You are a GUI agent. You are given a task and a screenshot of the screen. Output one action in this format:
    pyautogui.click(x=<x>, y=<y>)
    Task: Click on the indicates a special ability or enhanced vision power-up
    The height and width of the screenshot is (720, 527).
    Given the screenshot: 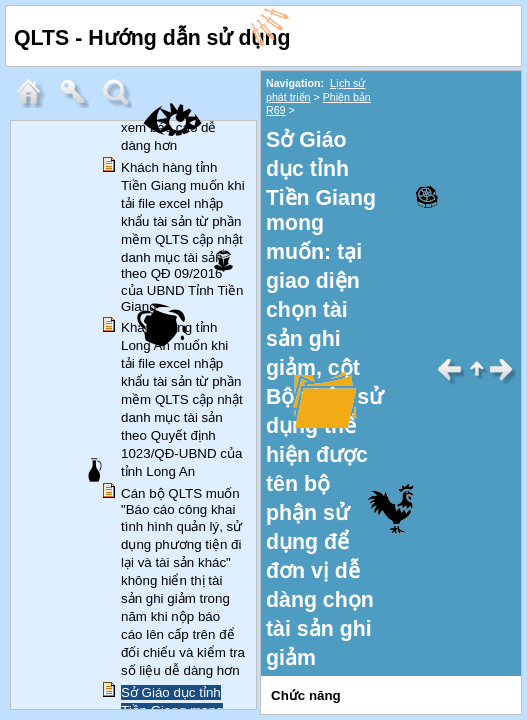 What is the action you would take?
    pyautogui.click(x=172, y=122)
    